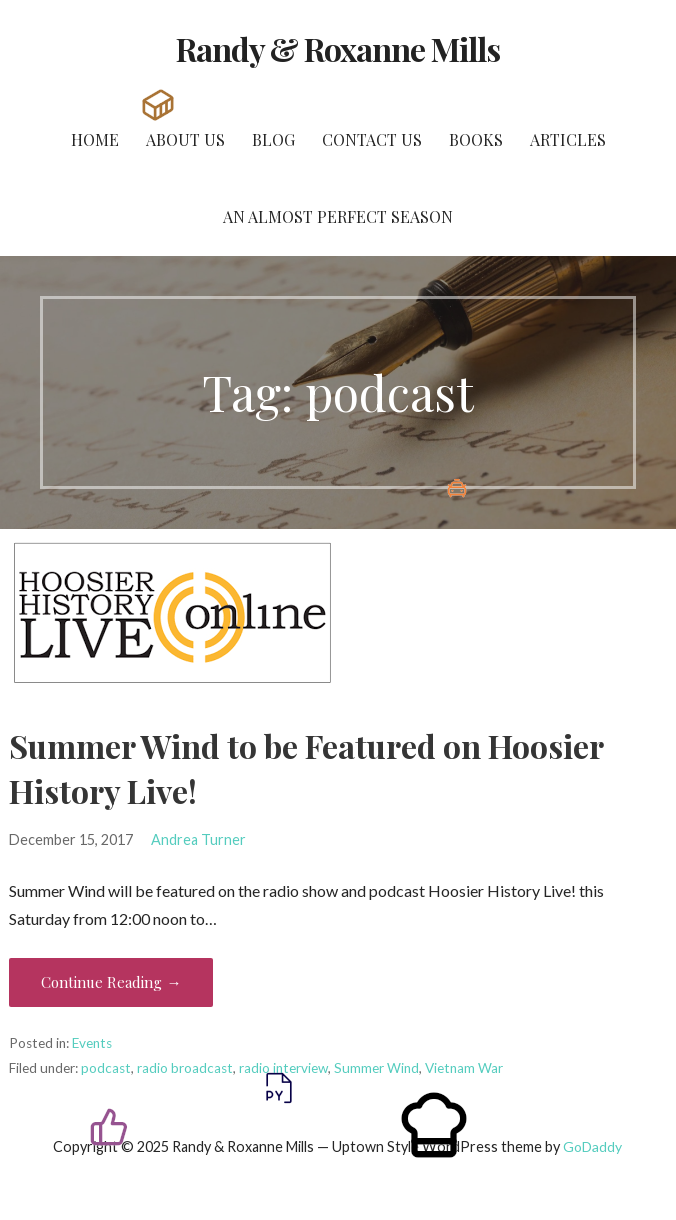 This screenshot has height=1220, width=676. What do you see at coordinates (279, 1088) in the screenshot?
I see `python script file` at bounding box center [279, 1088].